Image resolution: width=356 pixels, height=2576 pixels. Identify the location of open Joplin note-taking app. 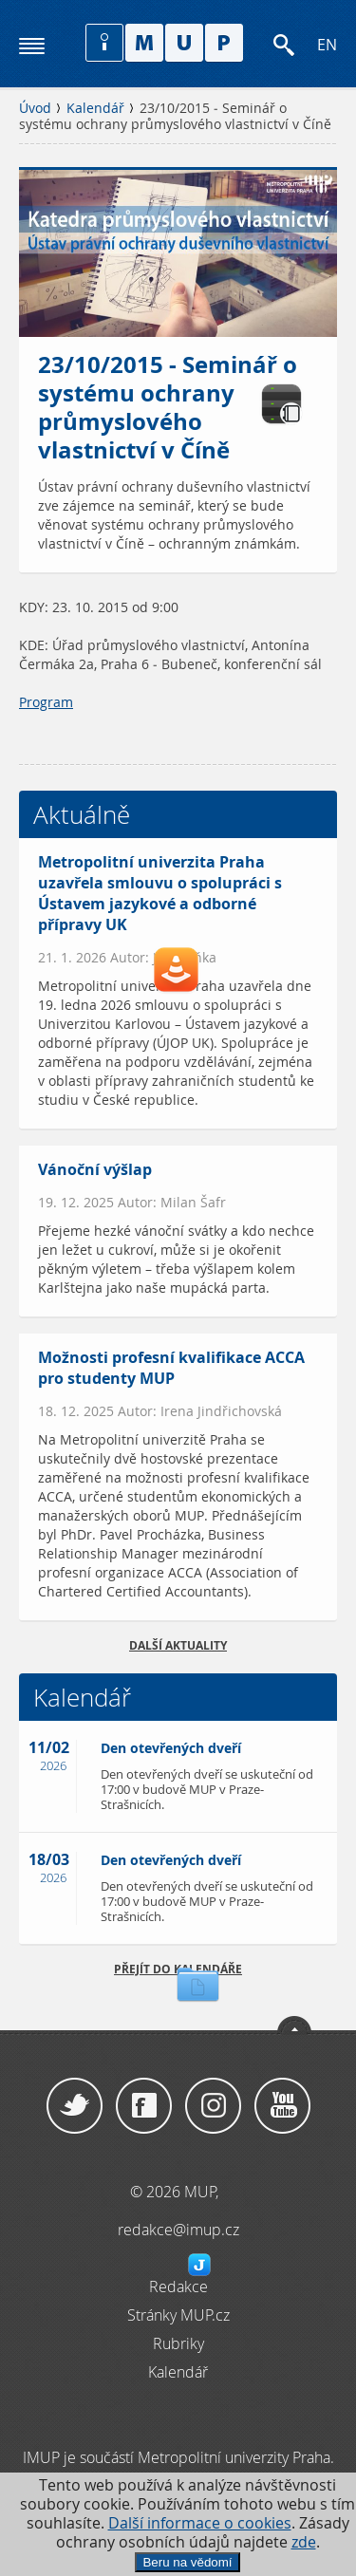
(199, 2265).